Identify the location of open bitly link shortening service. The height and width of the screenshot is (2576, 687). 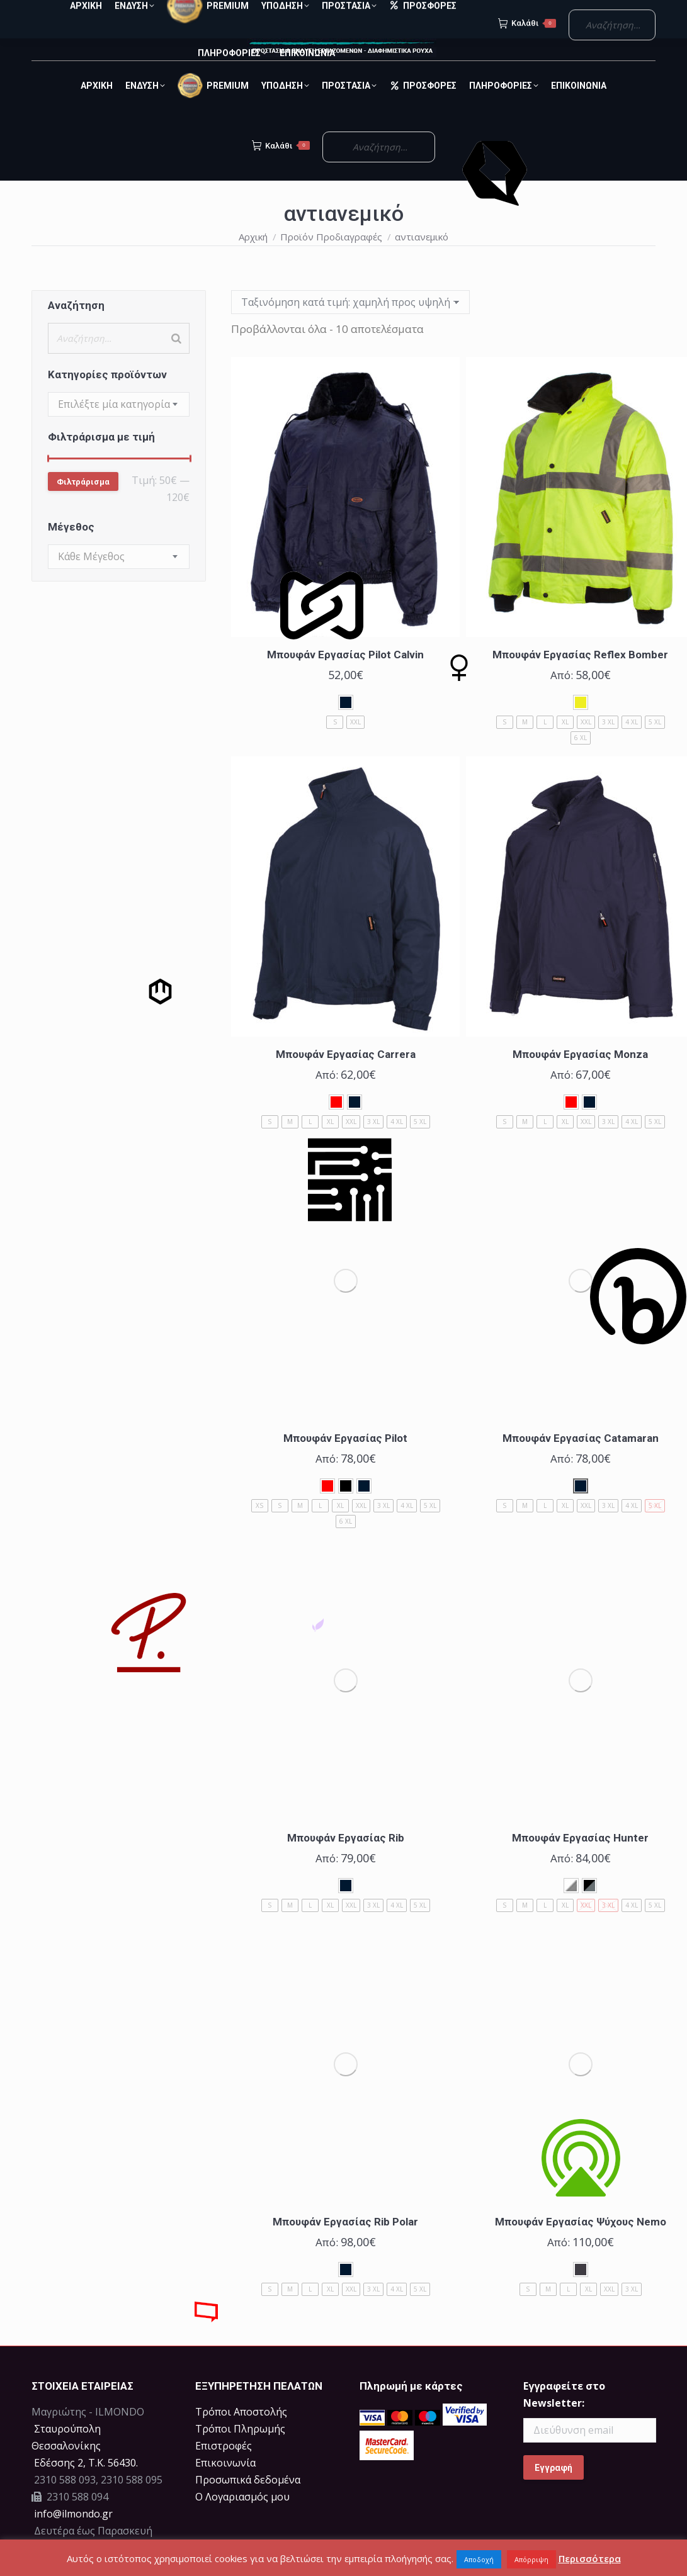
(638, 1296).